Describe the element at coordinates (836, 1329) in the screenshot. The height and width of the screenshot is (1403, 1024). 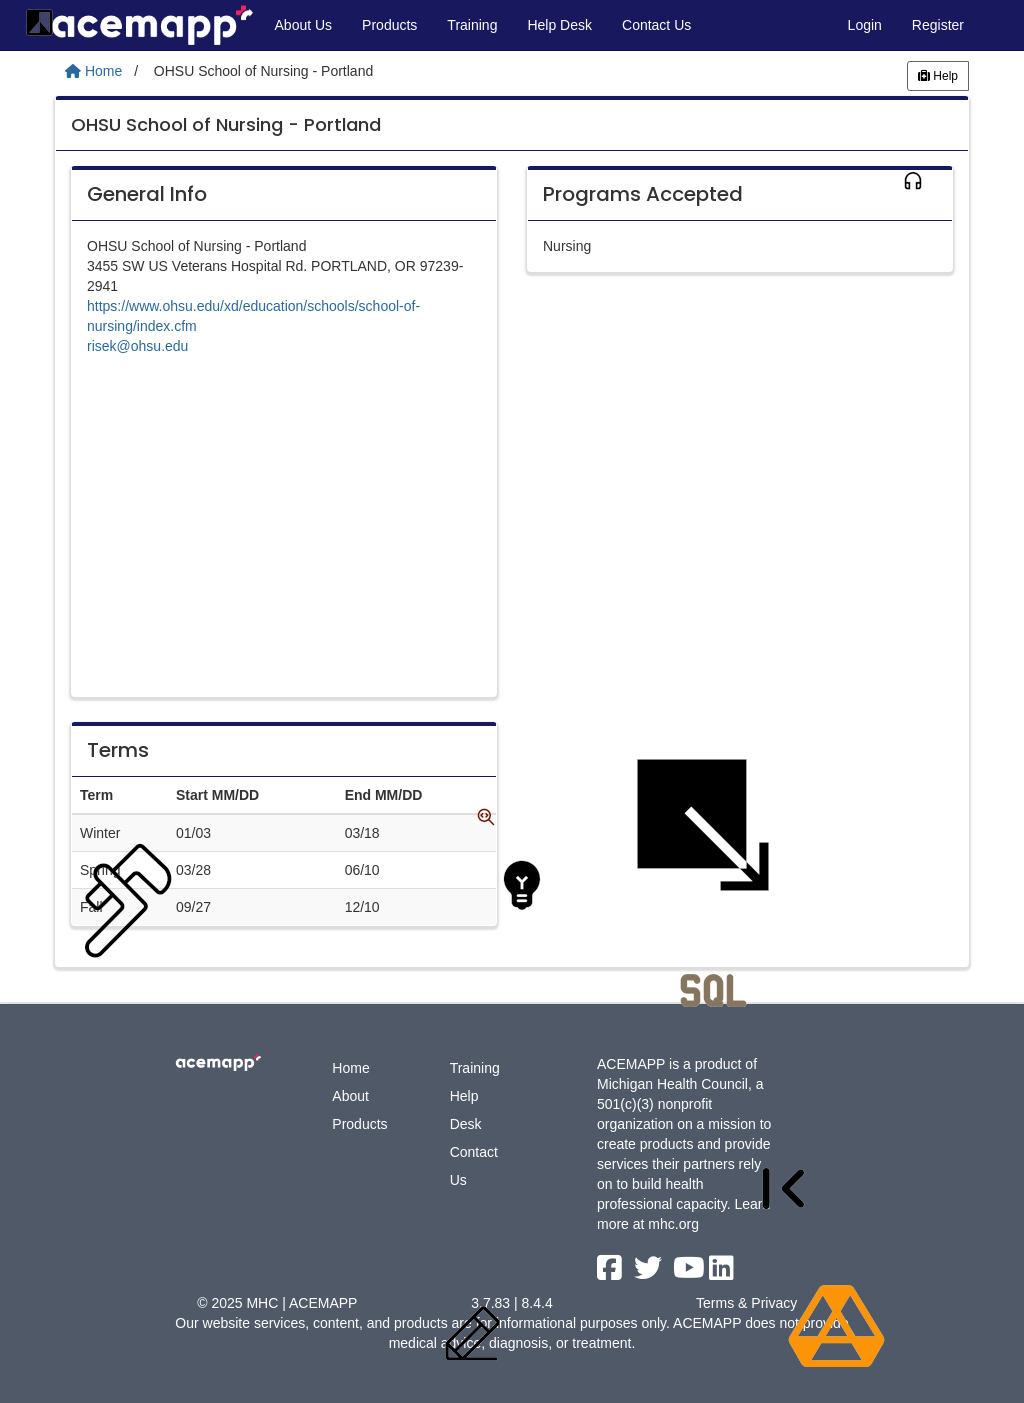
I see `open google drive` at that location.